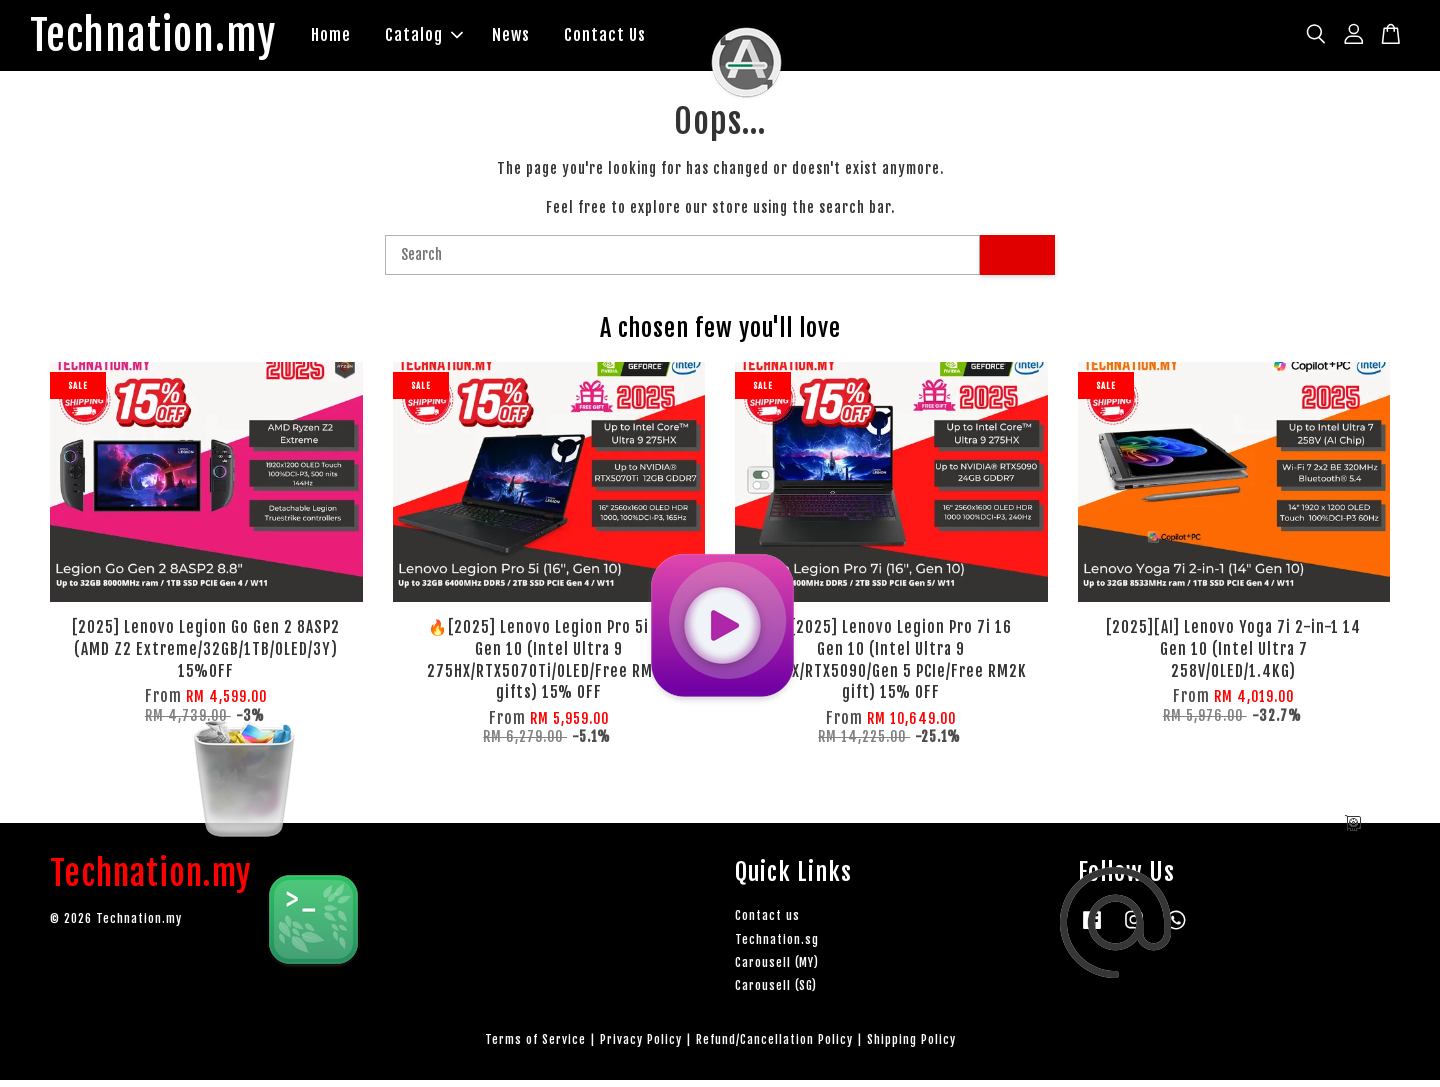  I want to click on open ptyxis terminal emulator, so click(313, 919).